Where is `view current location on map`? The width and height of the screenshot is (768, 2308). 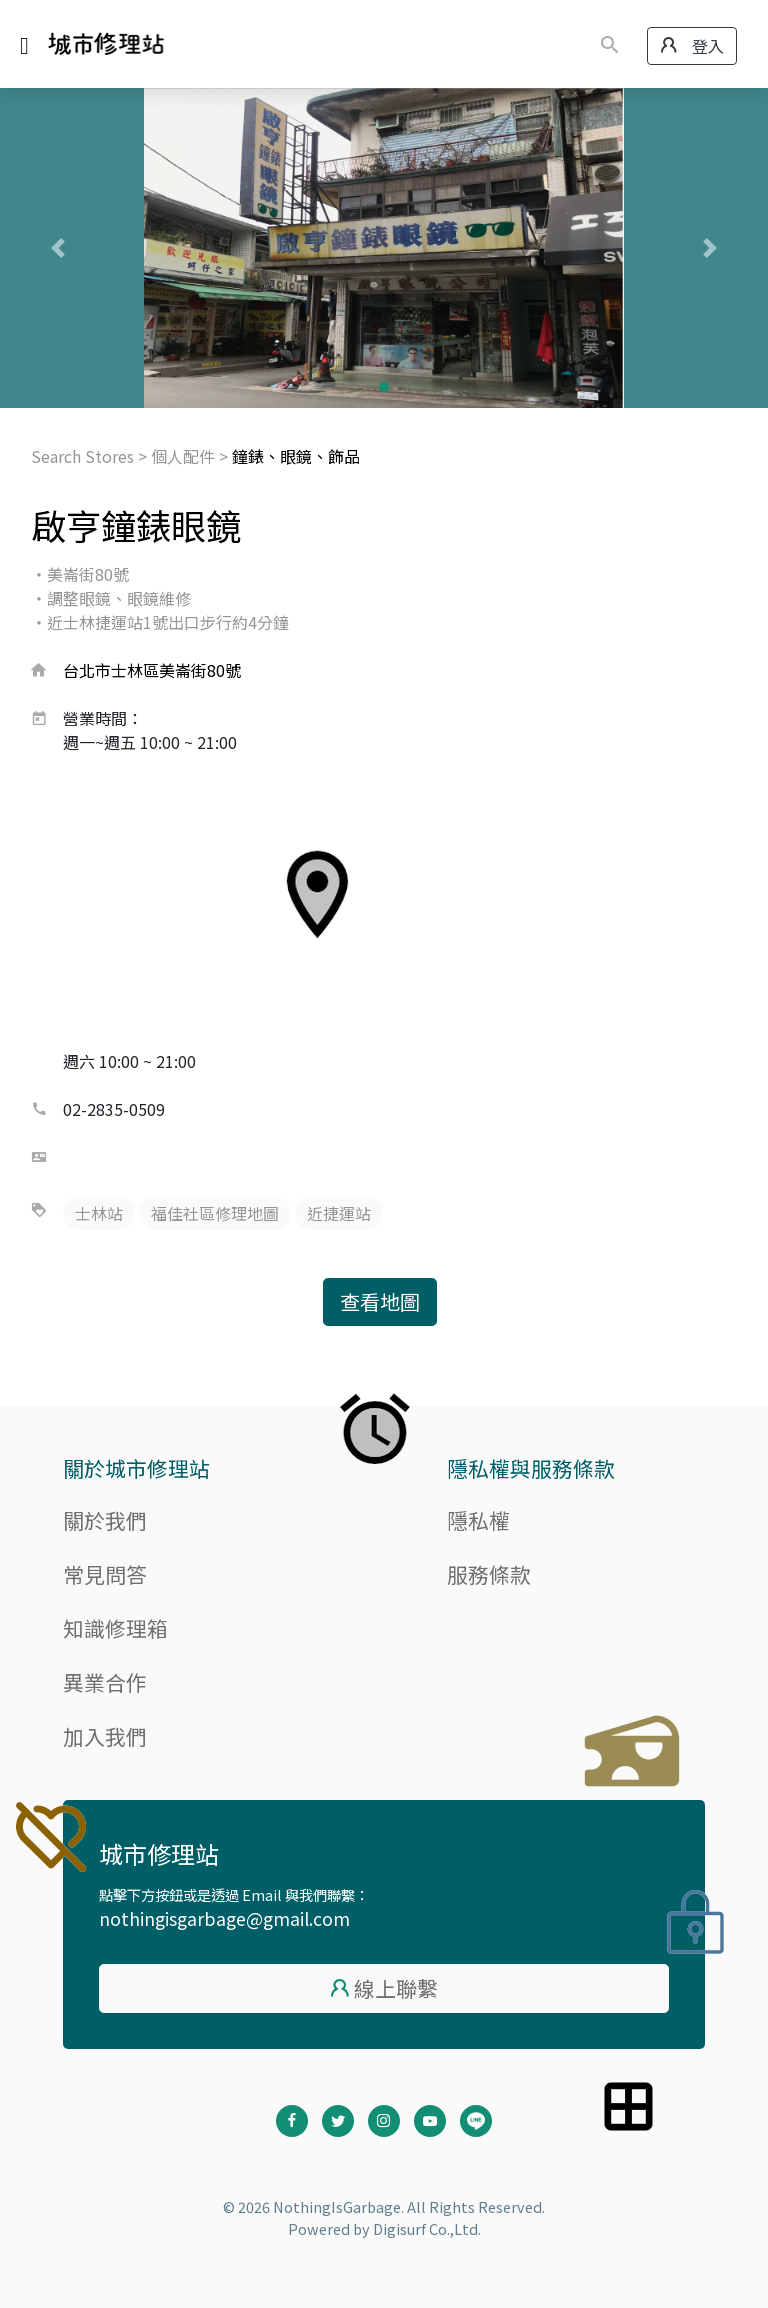 view current location on map is located at coordinates (317, 894).